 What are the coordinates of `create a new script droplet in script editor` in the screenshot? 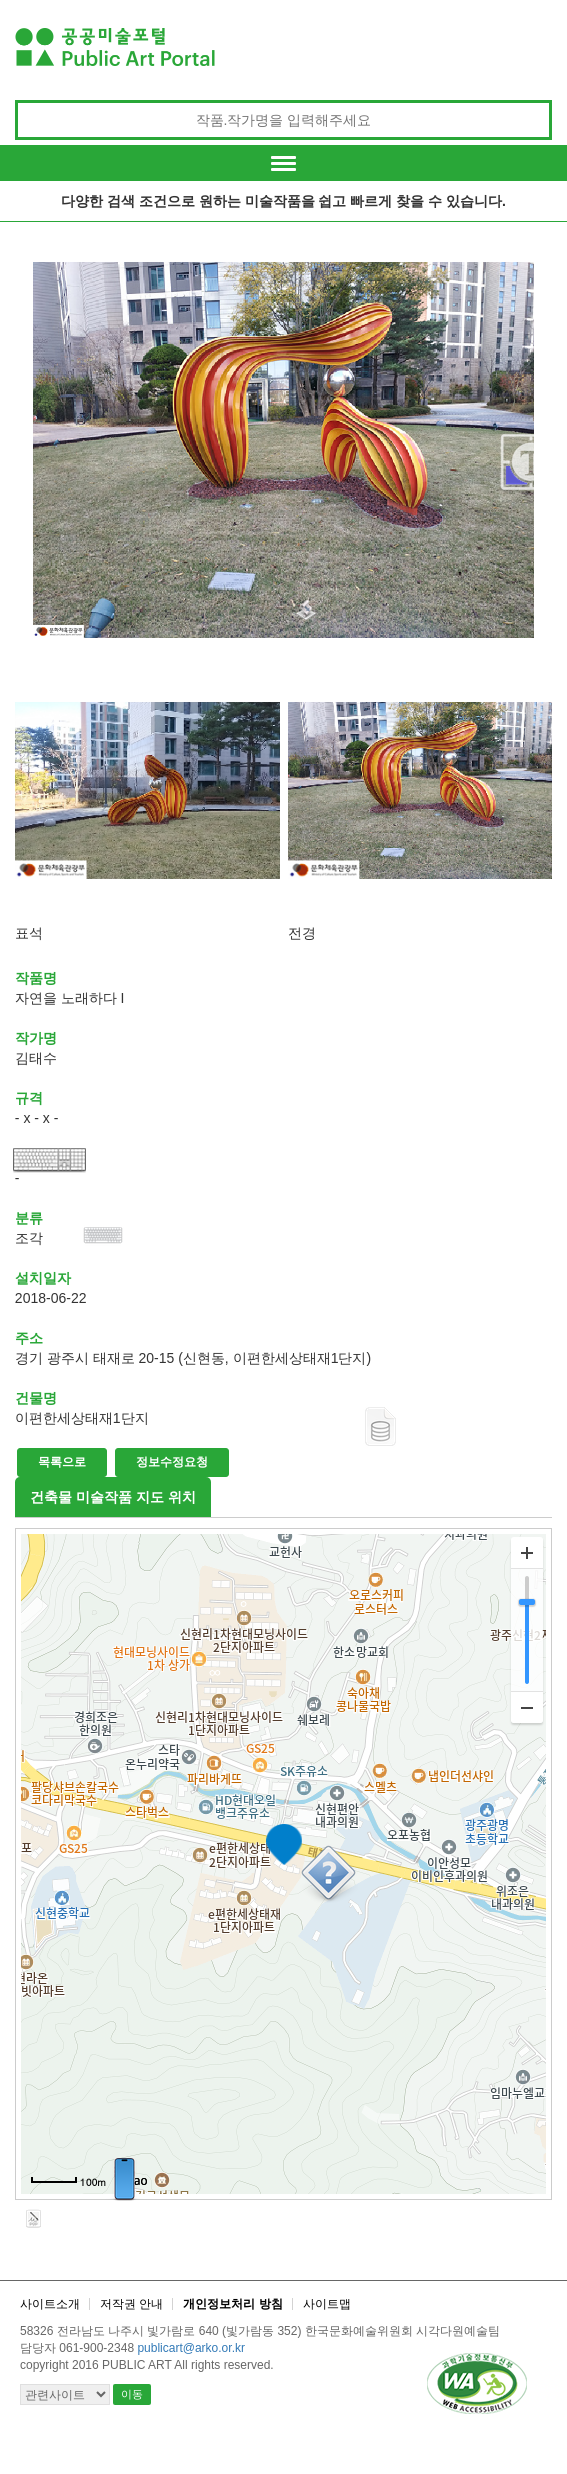 It's located at (306, 610).